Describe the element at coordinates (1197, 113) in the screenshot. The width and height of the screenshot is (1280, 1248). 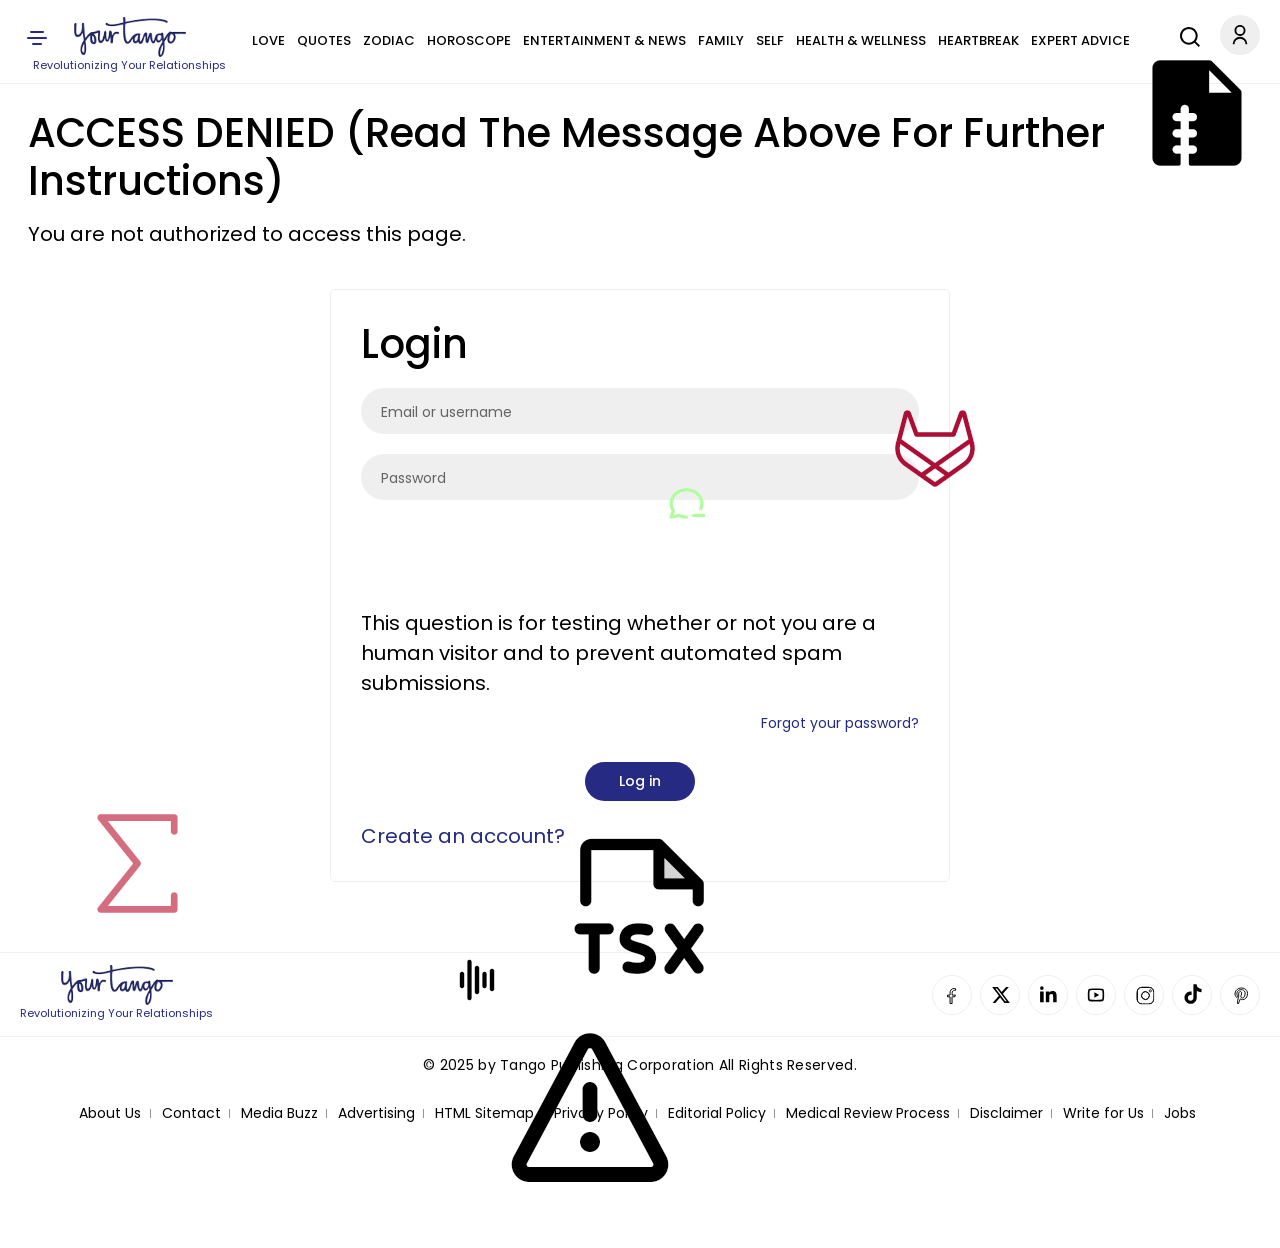
I see `access compressed or archived files` at that location.